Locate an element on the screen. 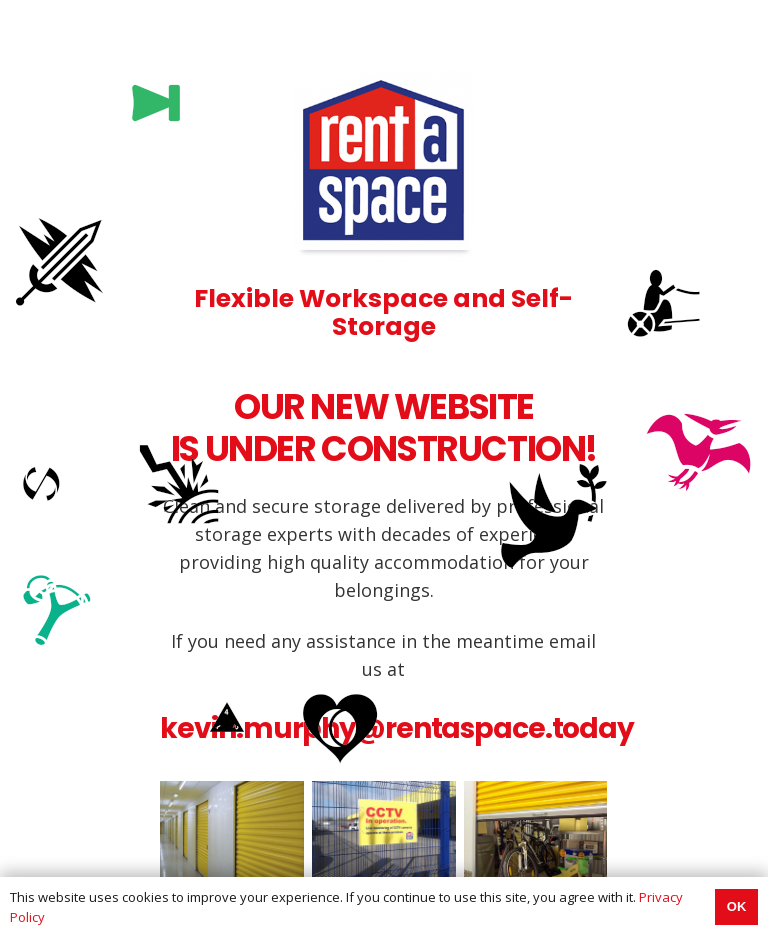 This screenshot has width=768, height=937. loading or processing in progress is located at coordinates (41, 483).